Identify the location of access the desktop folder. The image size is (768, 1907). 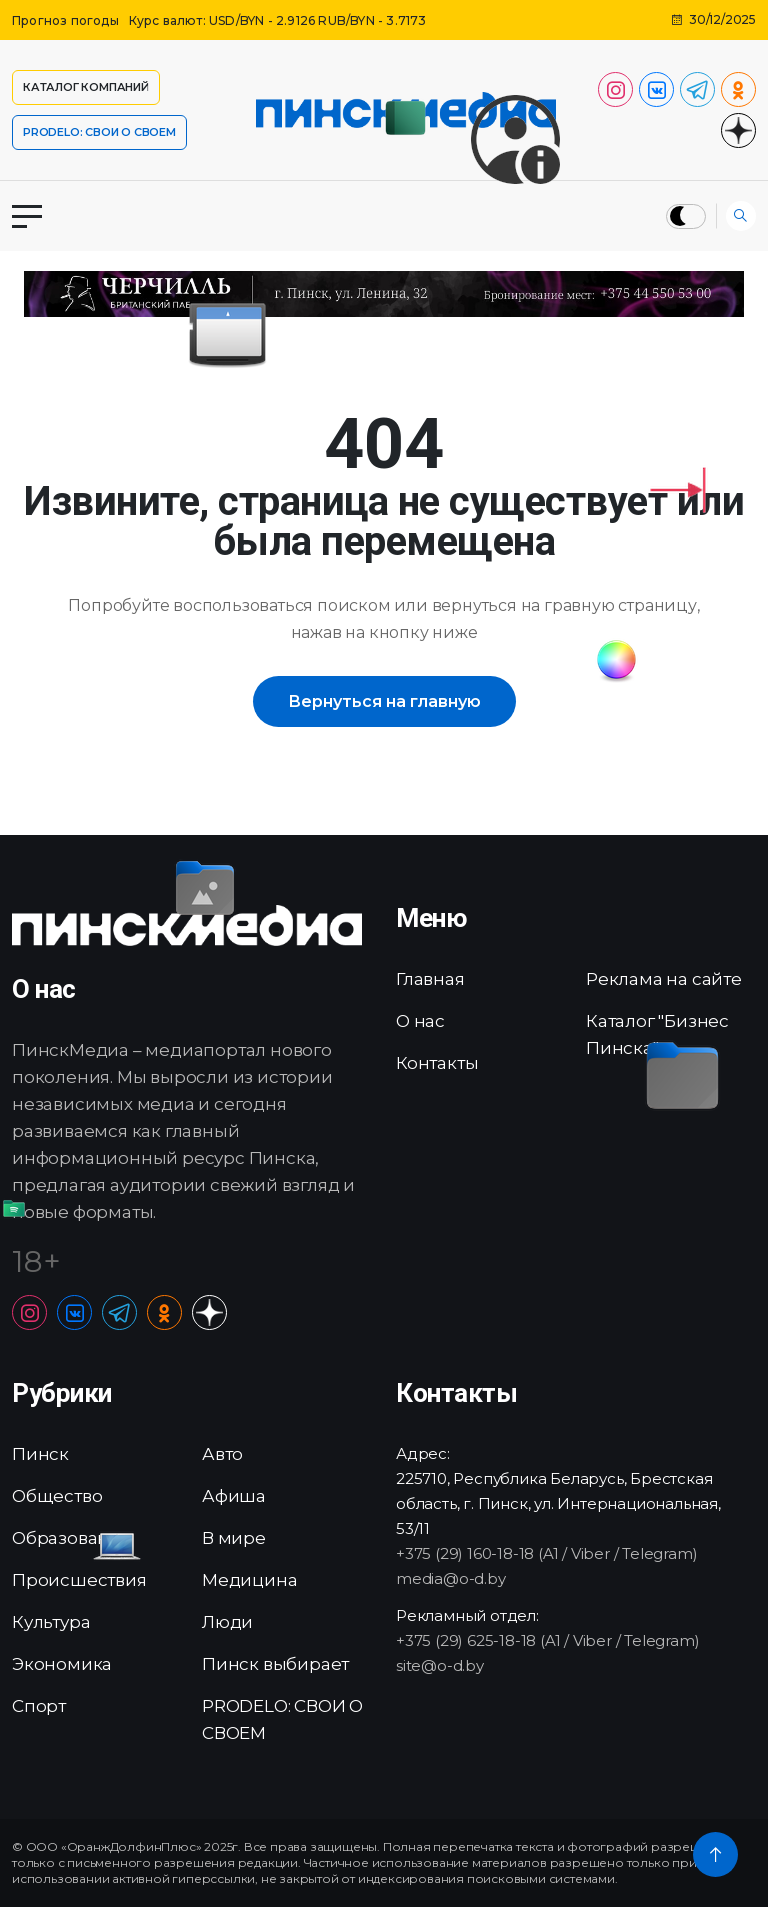
(405, 116).